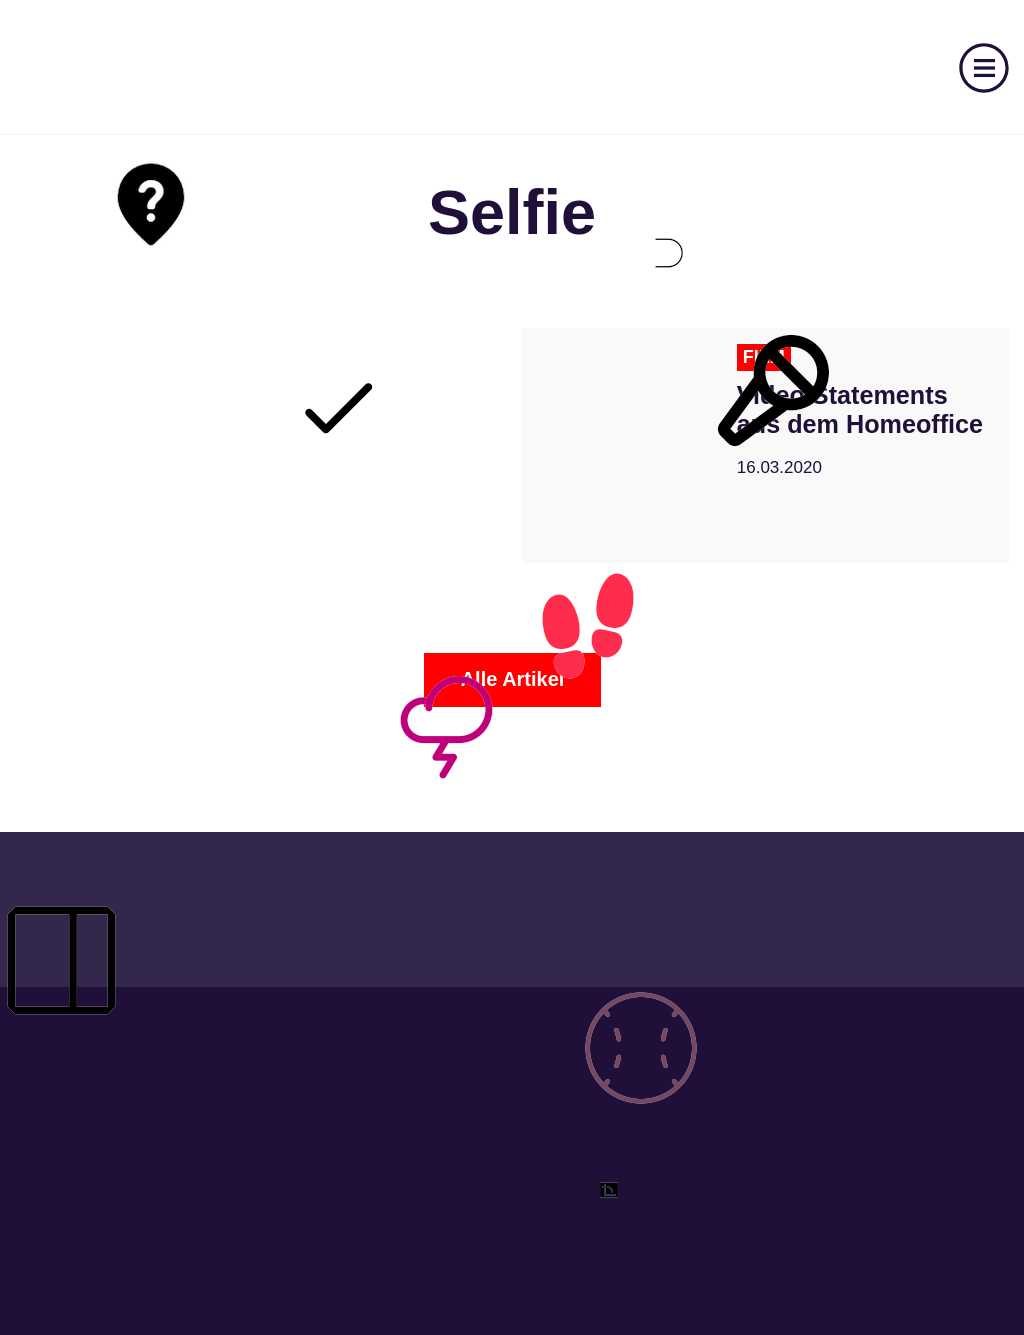 This screenshot has height=1335, width=1024. What do you see at coordinates (588, 626) in the screenshot?
I see `track your steps or walking activity` at bounding box center [588, 626].